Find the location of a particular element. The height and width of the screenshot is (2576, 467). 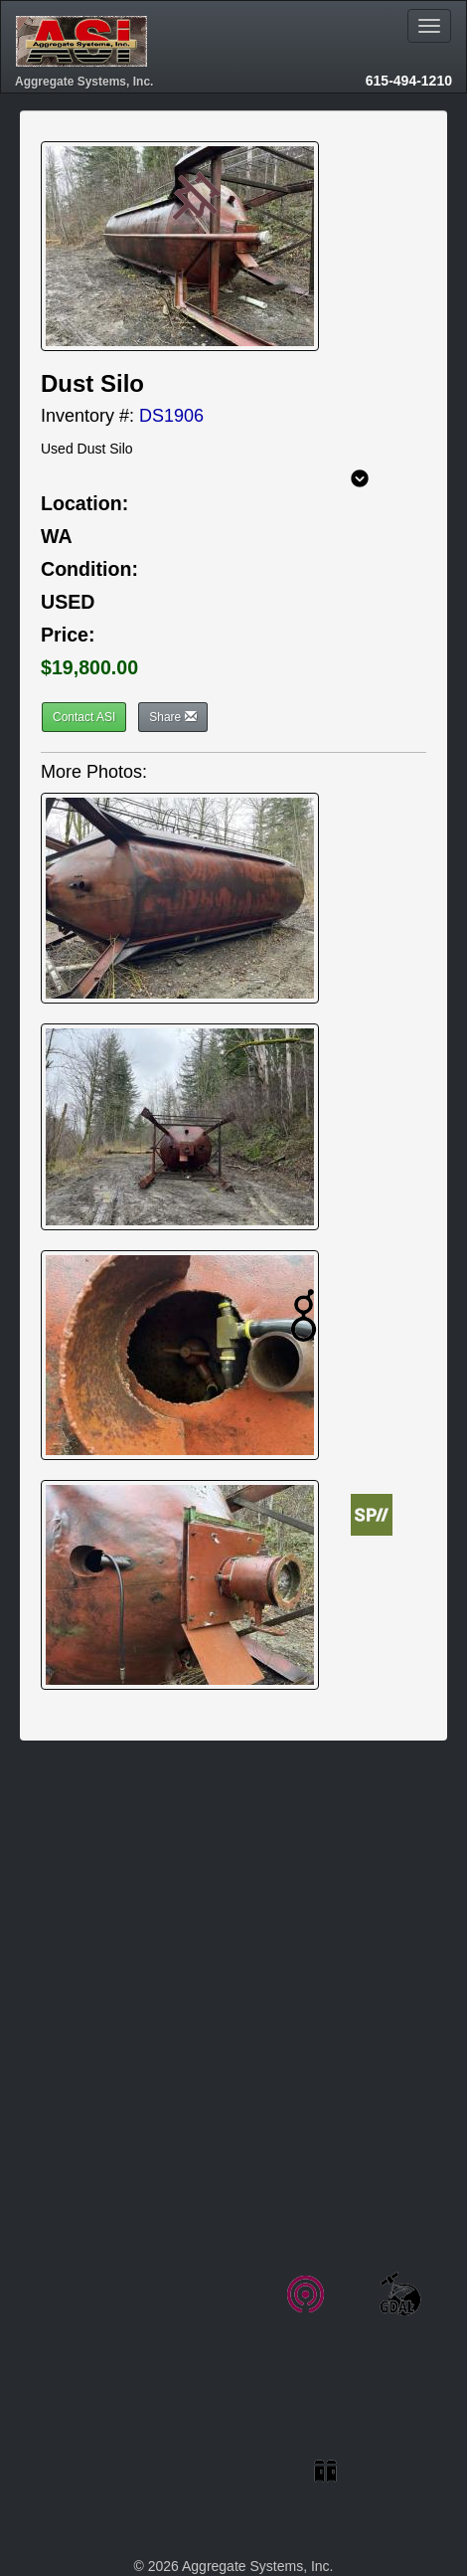

locate nearby portable restrooms is located at coordinates (325, 2471).